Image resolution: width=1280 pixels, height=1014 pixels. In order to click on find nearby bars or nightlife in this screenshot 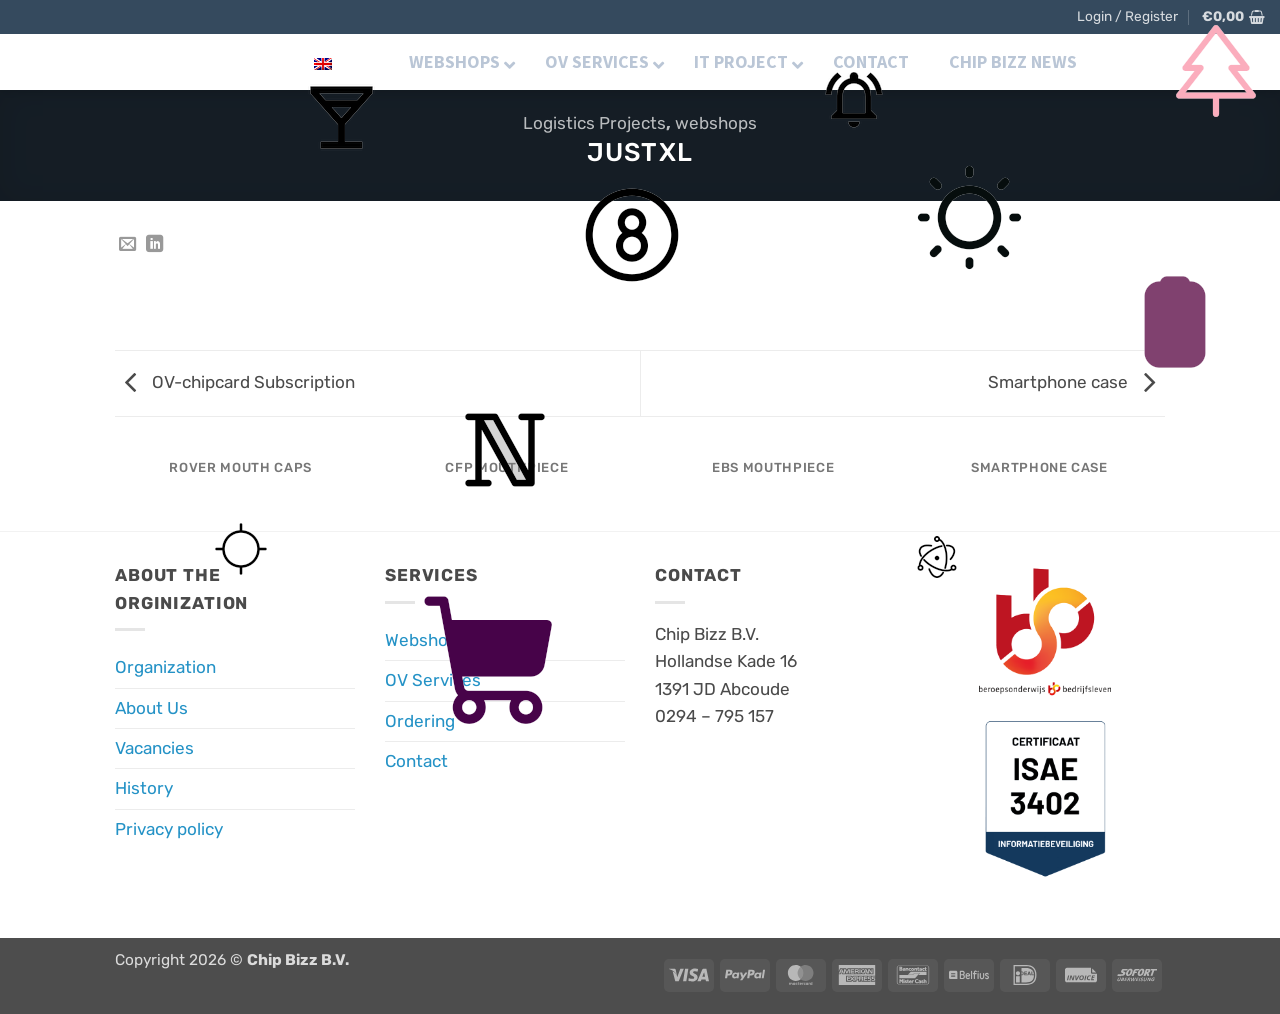, I will do `click(341, 117)`.